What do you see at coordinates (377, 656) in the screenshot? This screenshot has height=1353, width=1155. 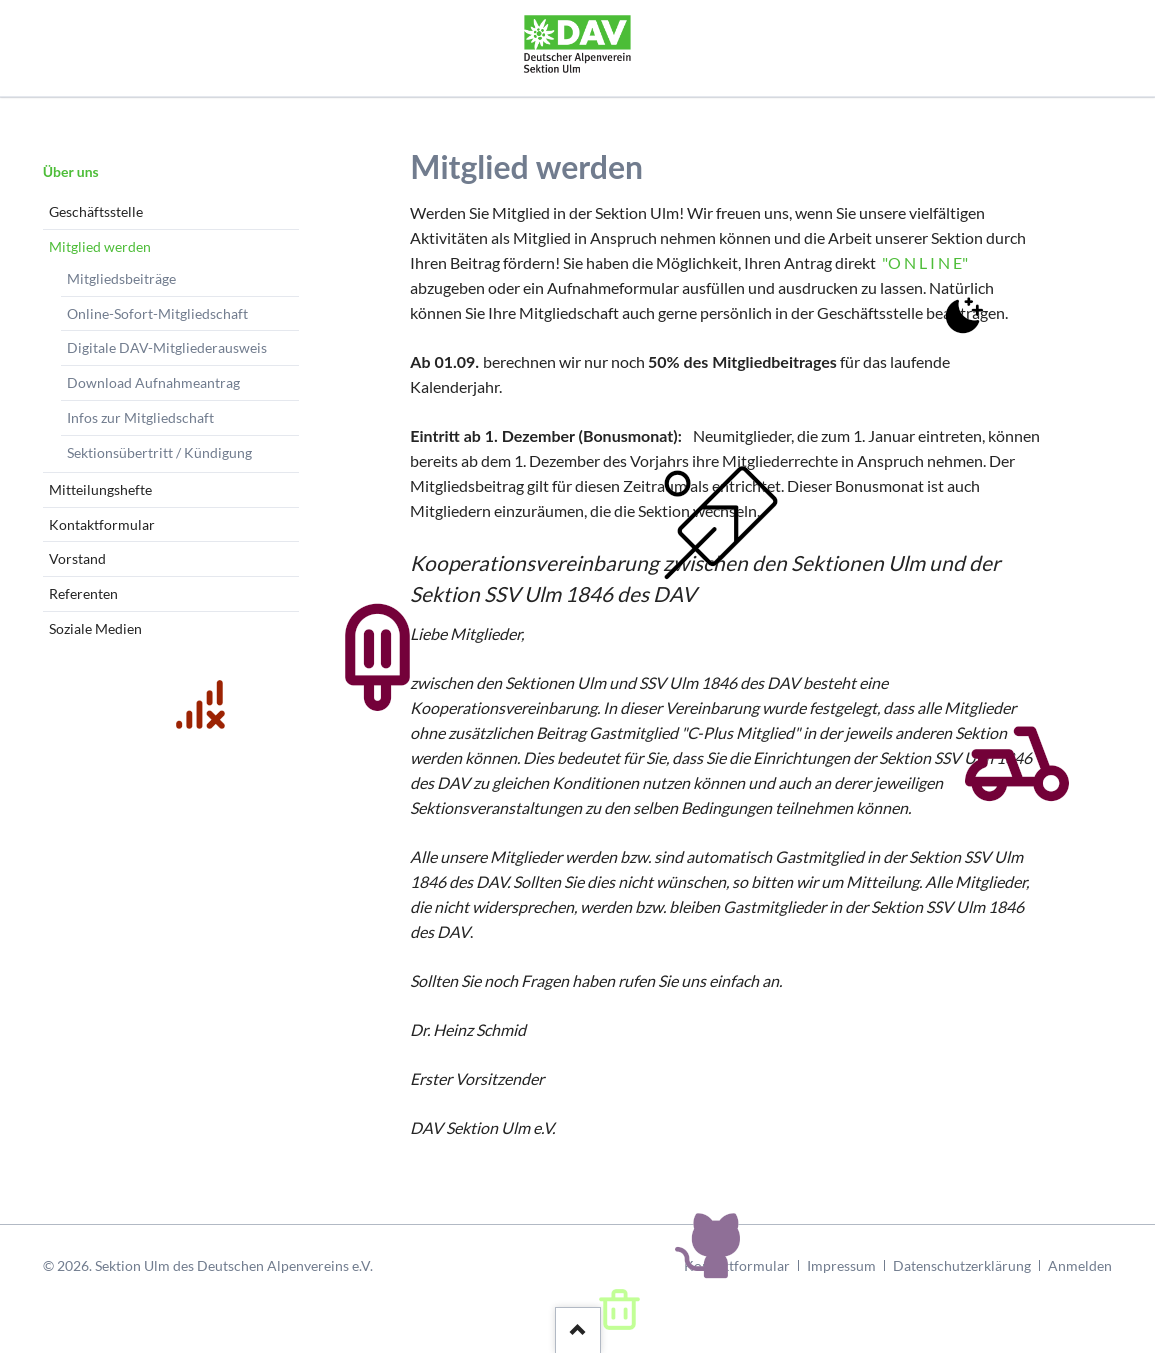 I see `indicates frozen treats or ice cream category` at bounding box center [377, 656].